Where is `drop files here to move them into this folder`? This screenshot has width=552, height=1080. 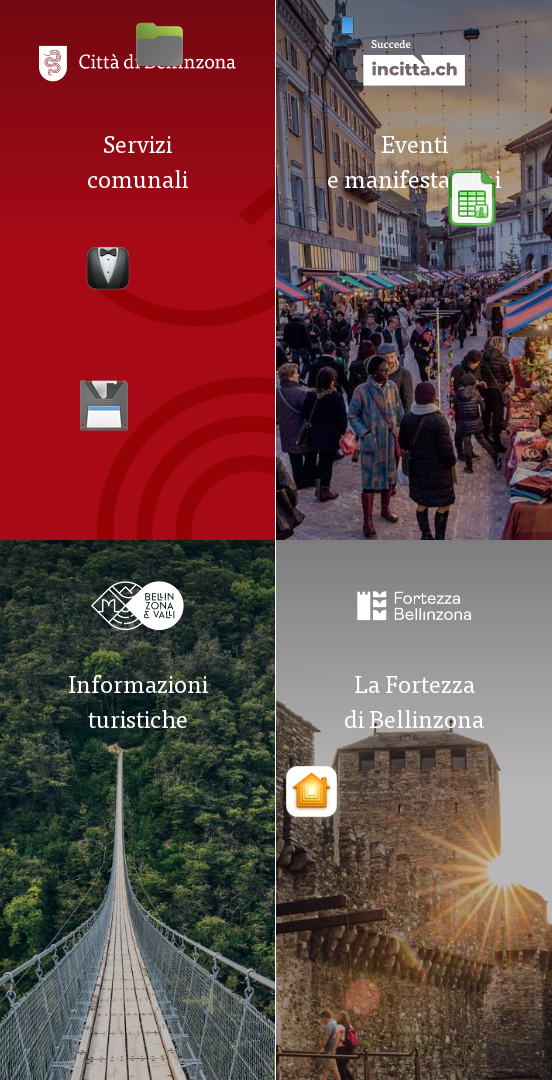 drop files here to move them into this folder is located at coordinates (159, 44).